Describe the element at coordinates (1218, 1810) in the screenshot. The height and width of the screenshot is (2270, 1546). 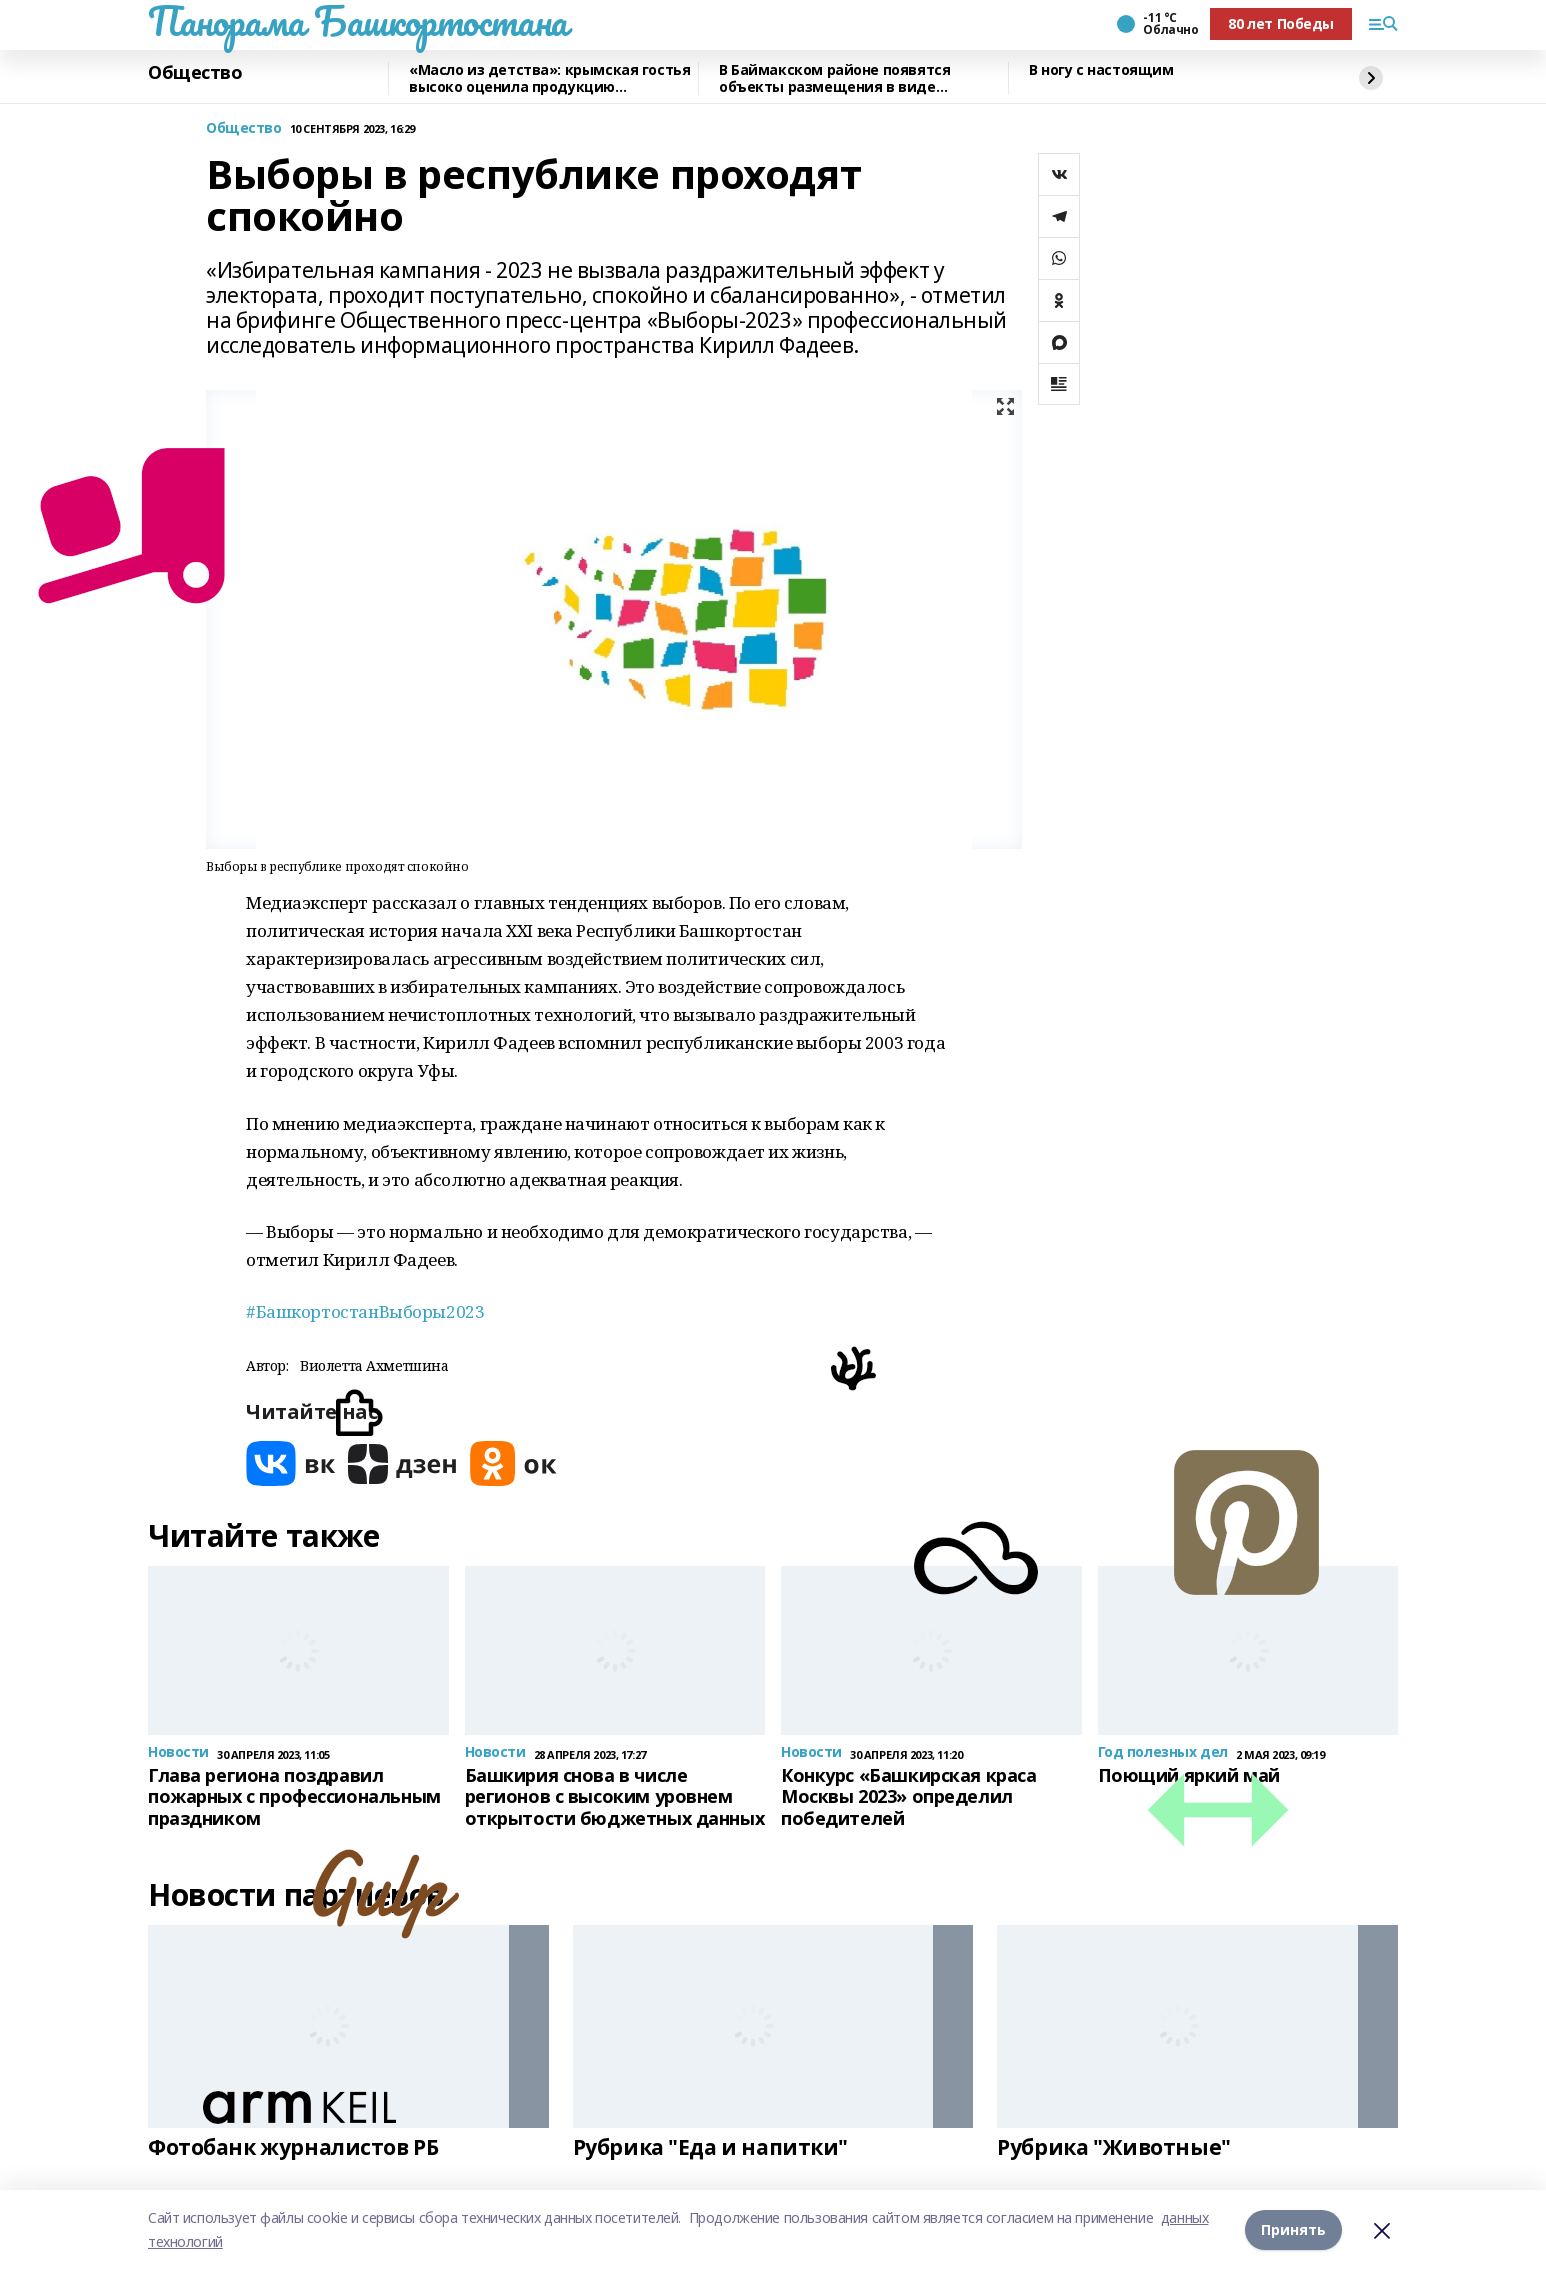
I see `expand content horizontally` at that location.